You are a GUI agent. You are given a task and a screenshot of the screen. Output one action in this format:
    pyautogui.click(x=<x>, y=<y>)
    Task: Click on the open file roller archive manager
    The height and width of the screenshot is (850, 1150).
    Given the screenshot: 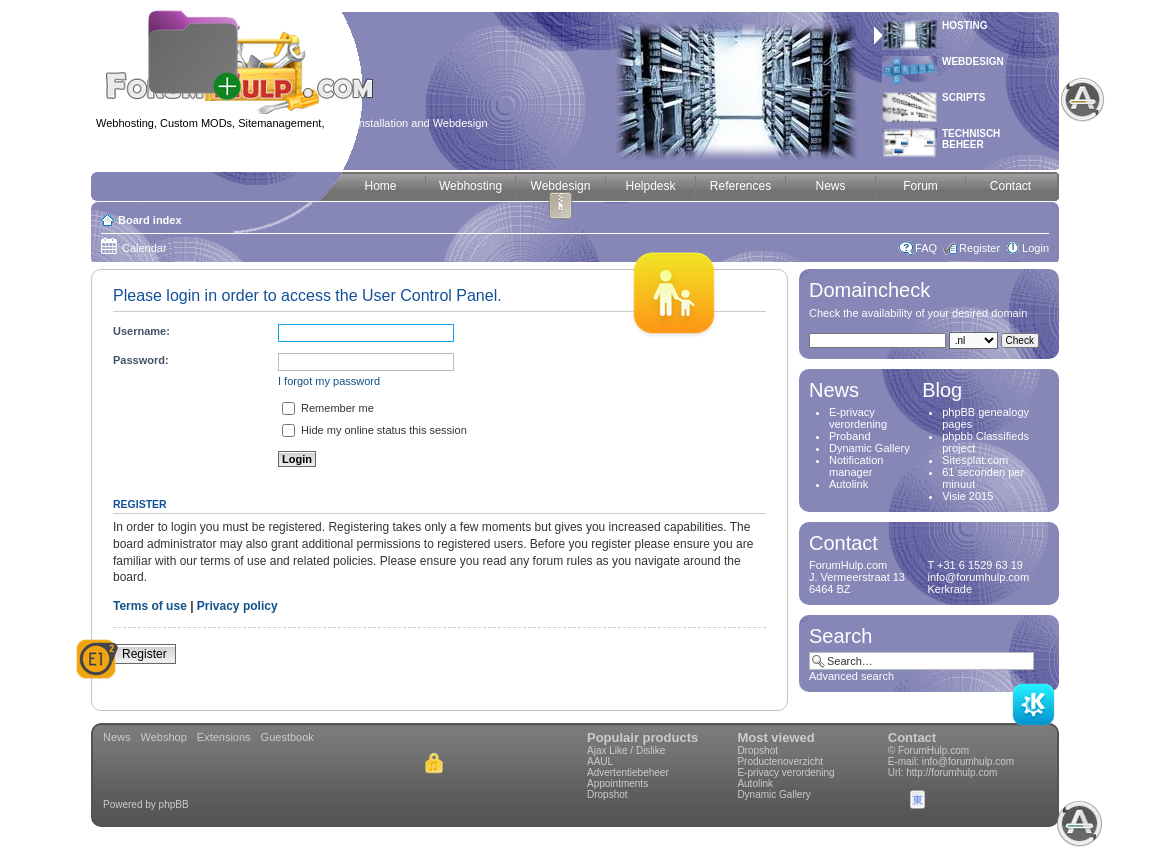 What is the action you would take?
    pyautogui.click(x=560, y=205)
    